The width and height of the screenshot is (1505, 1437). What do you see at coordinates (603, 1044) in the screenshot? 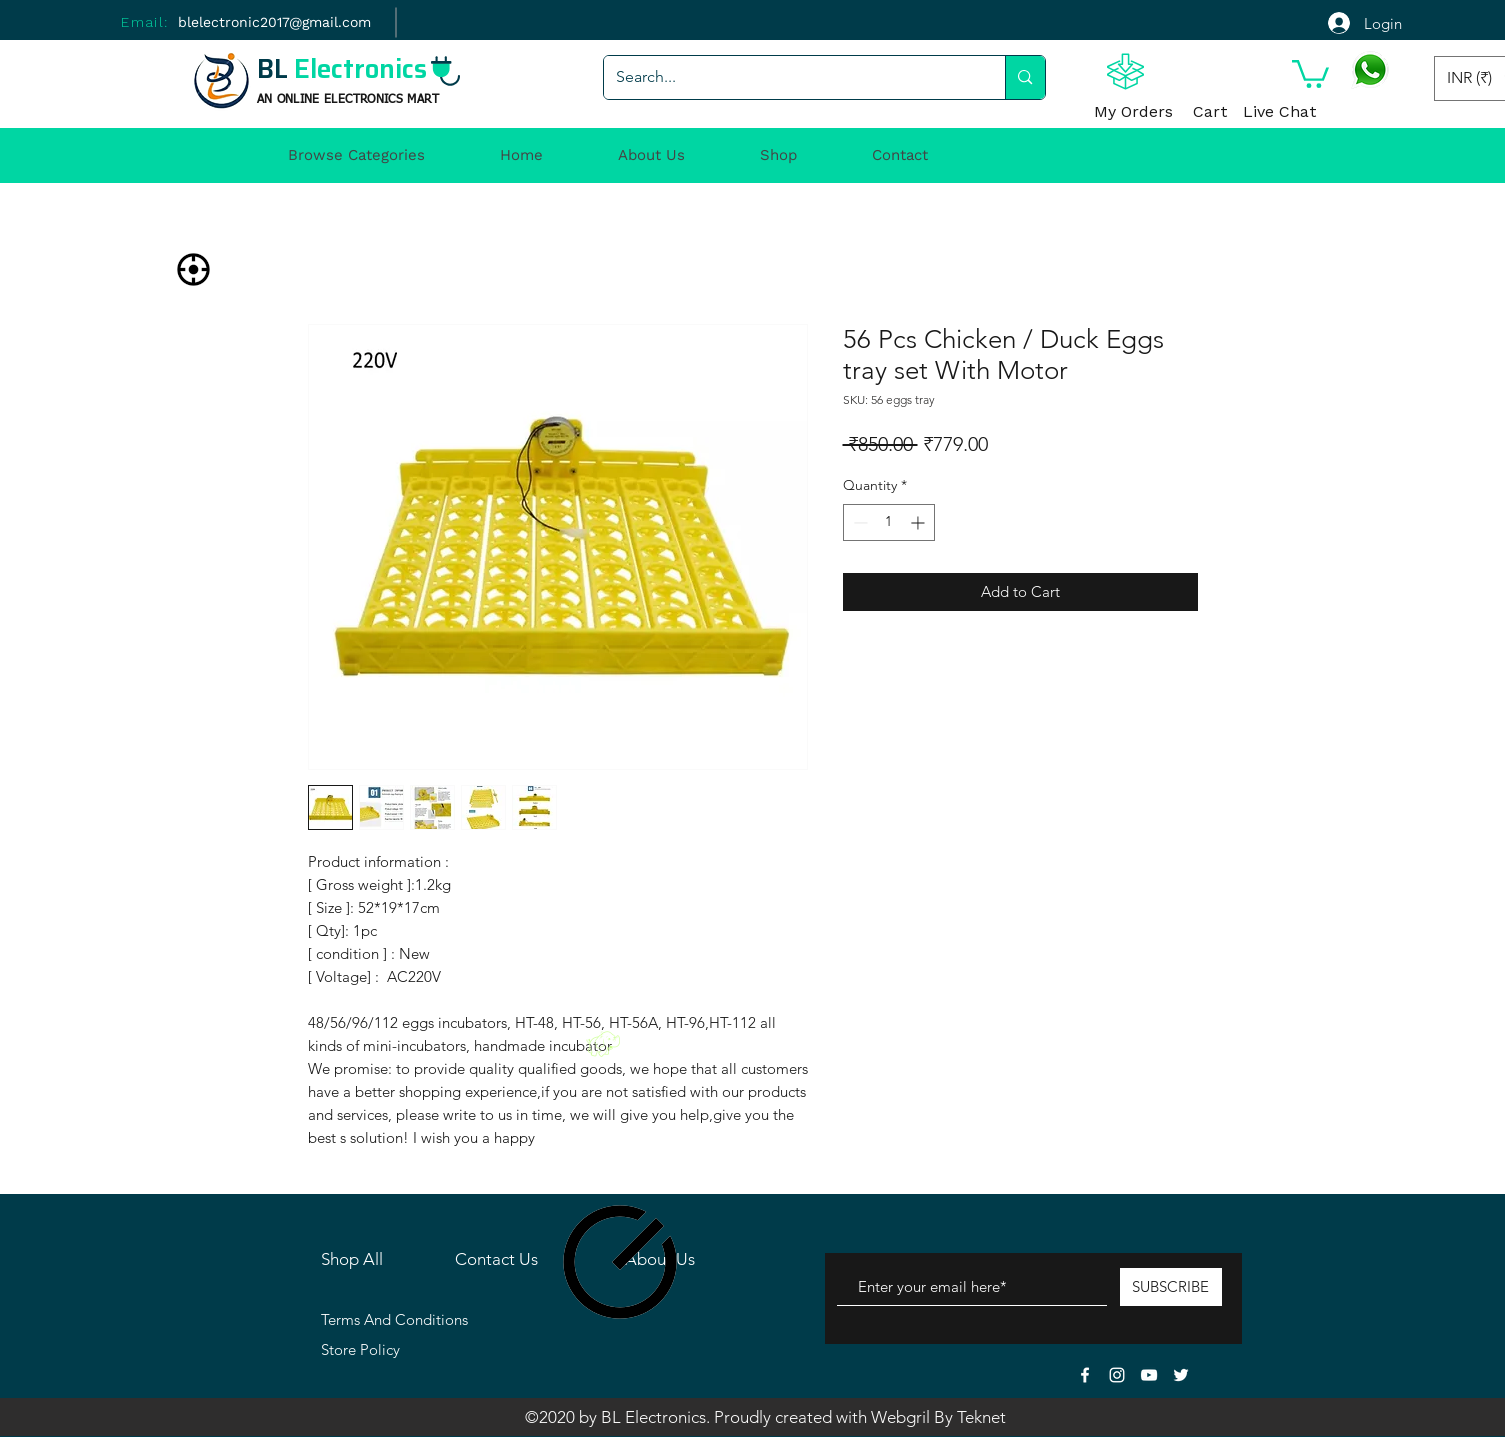
I see `apache hadoop platform logo` at bounding box center [603, 1044].